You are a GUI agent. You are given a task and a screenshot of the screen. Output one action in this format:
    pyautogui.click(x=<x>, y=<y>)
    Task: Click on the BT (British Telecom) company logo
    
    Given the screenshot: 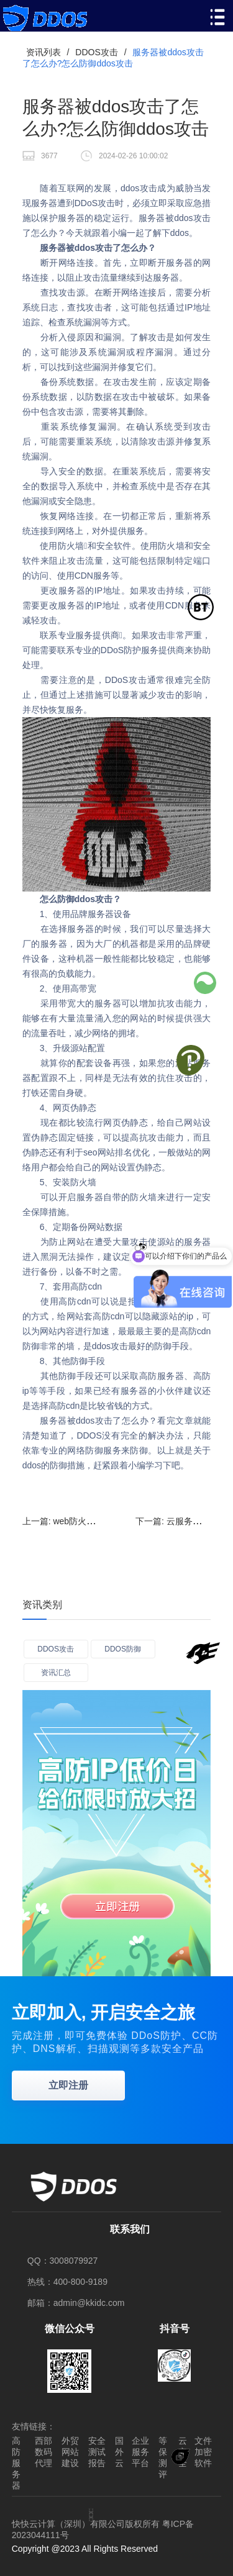 What is the action you would take?
    pyautogui.click(x=201, y=607)
    